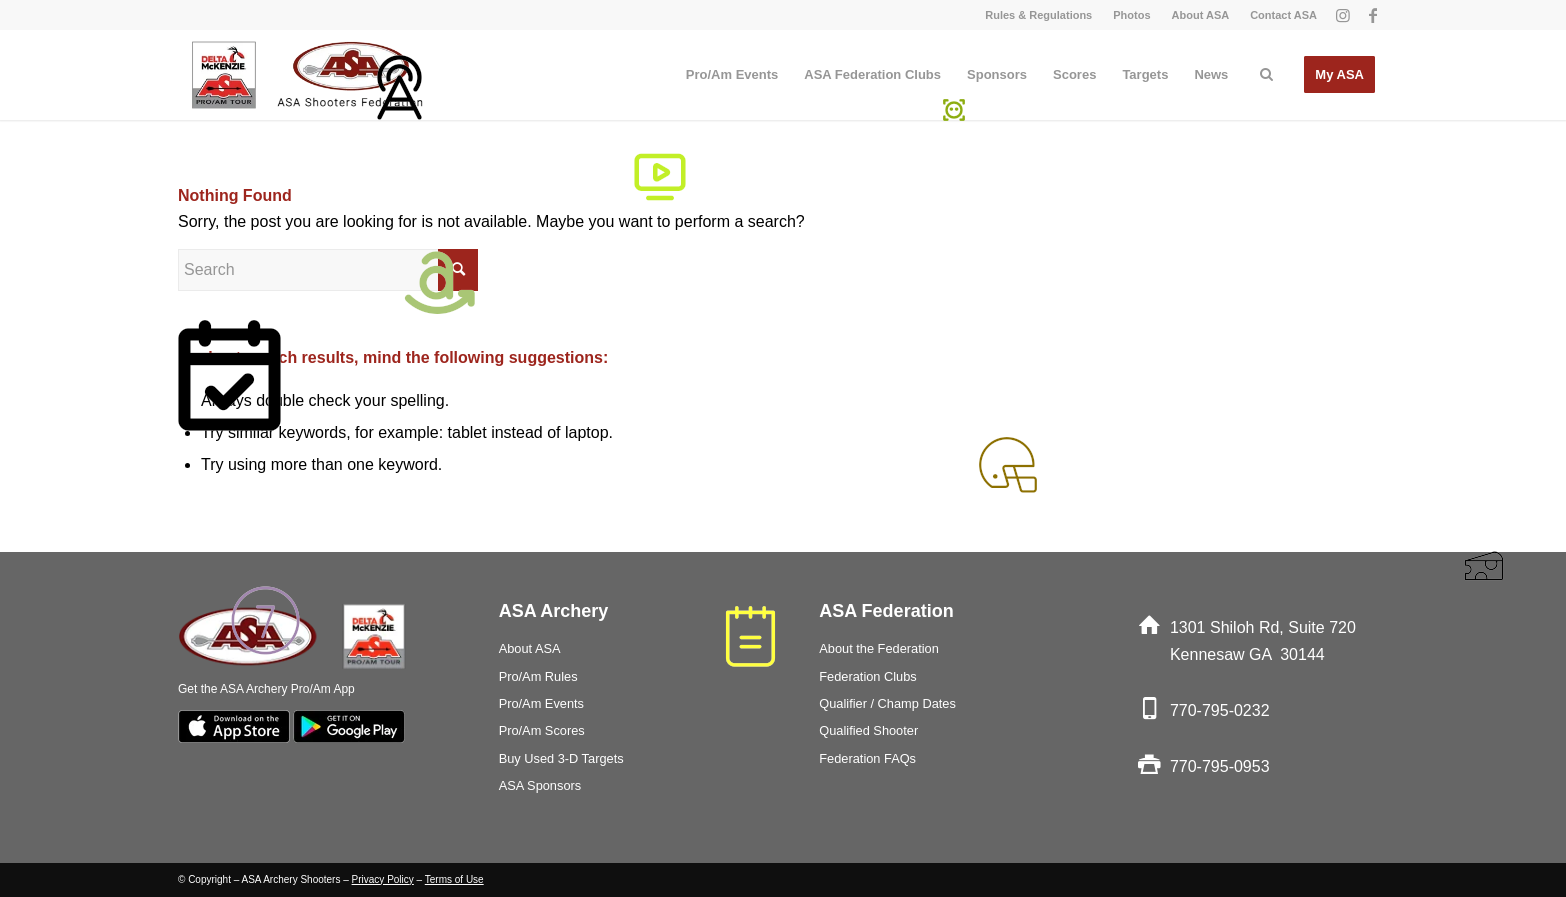  I want to click on indicates step 7 in a multi-step process, so click(265, 620).